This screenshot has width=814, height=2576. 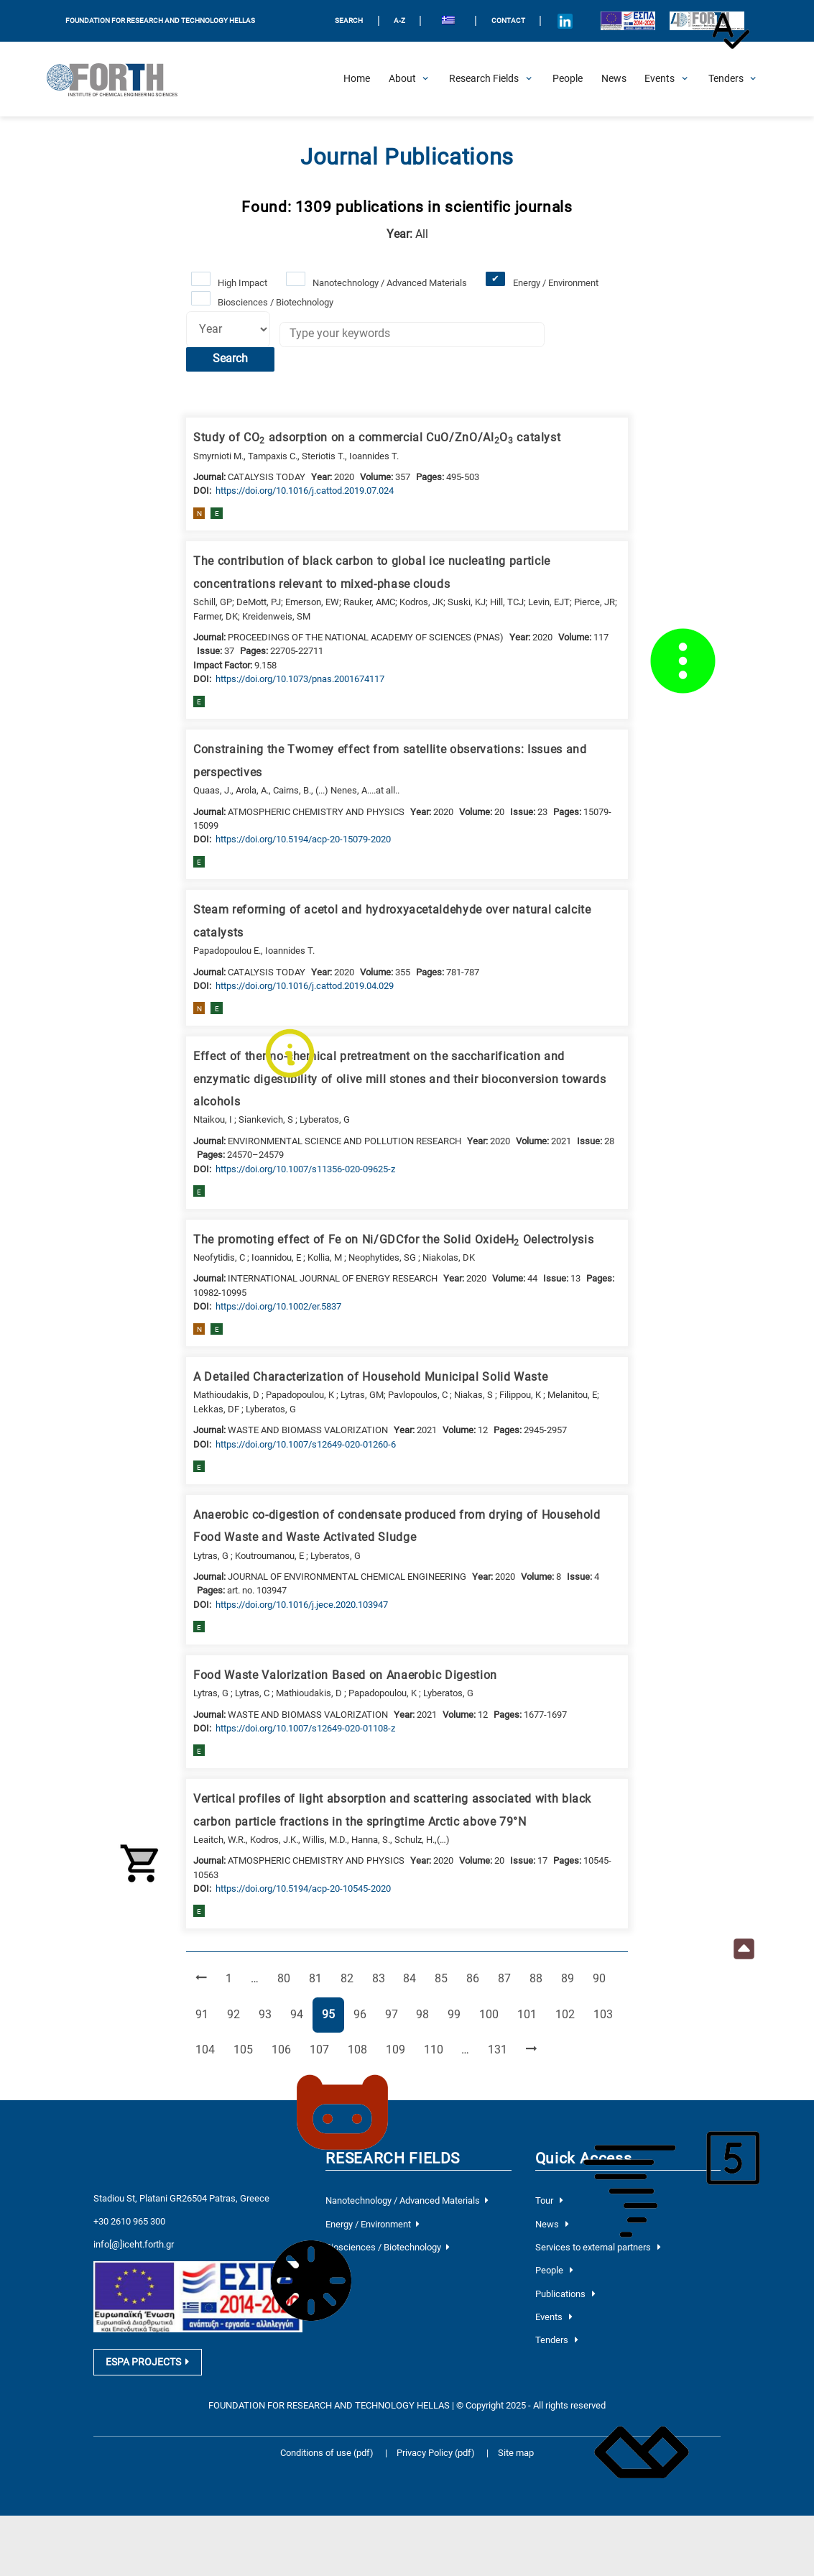 What do you see at coordinates (744, 1949) in the screenshot?
I see `expand content upward` at bounding box center [744, 1949].